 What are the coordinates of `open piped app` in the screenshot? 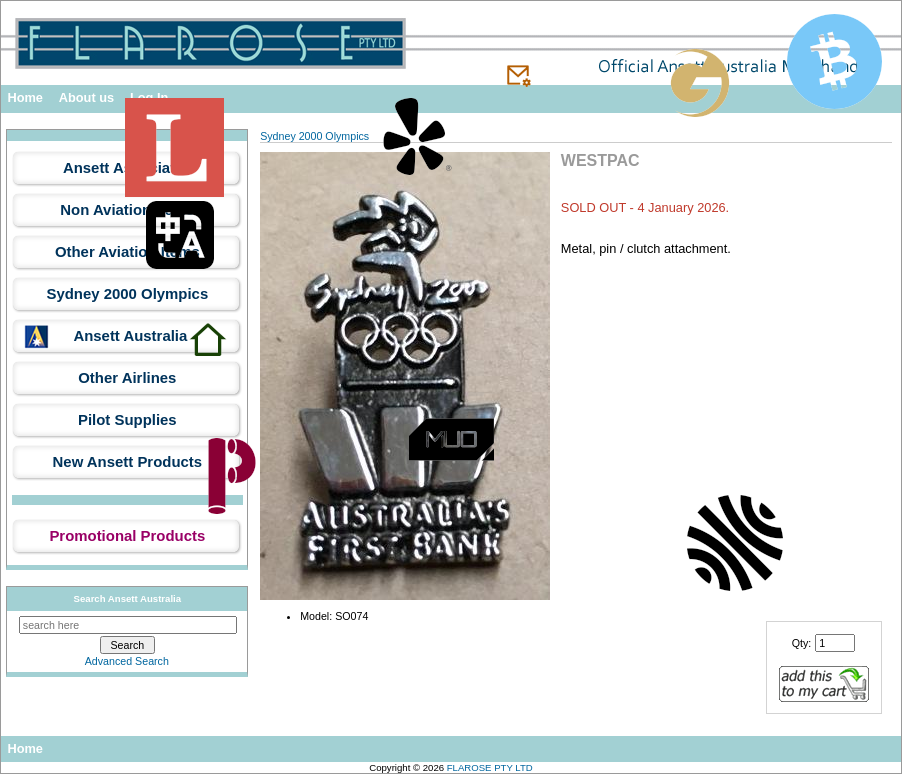 It's located at (232, 476).